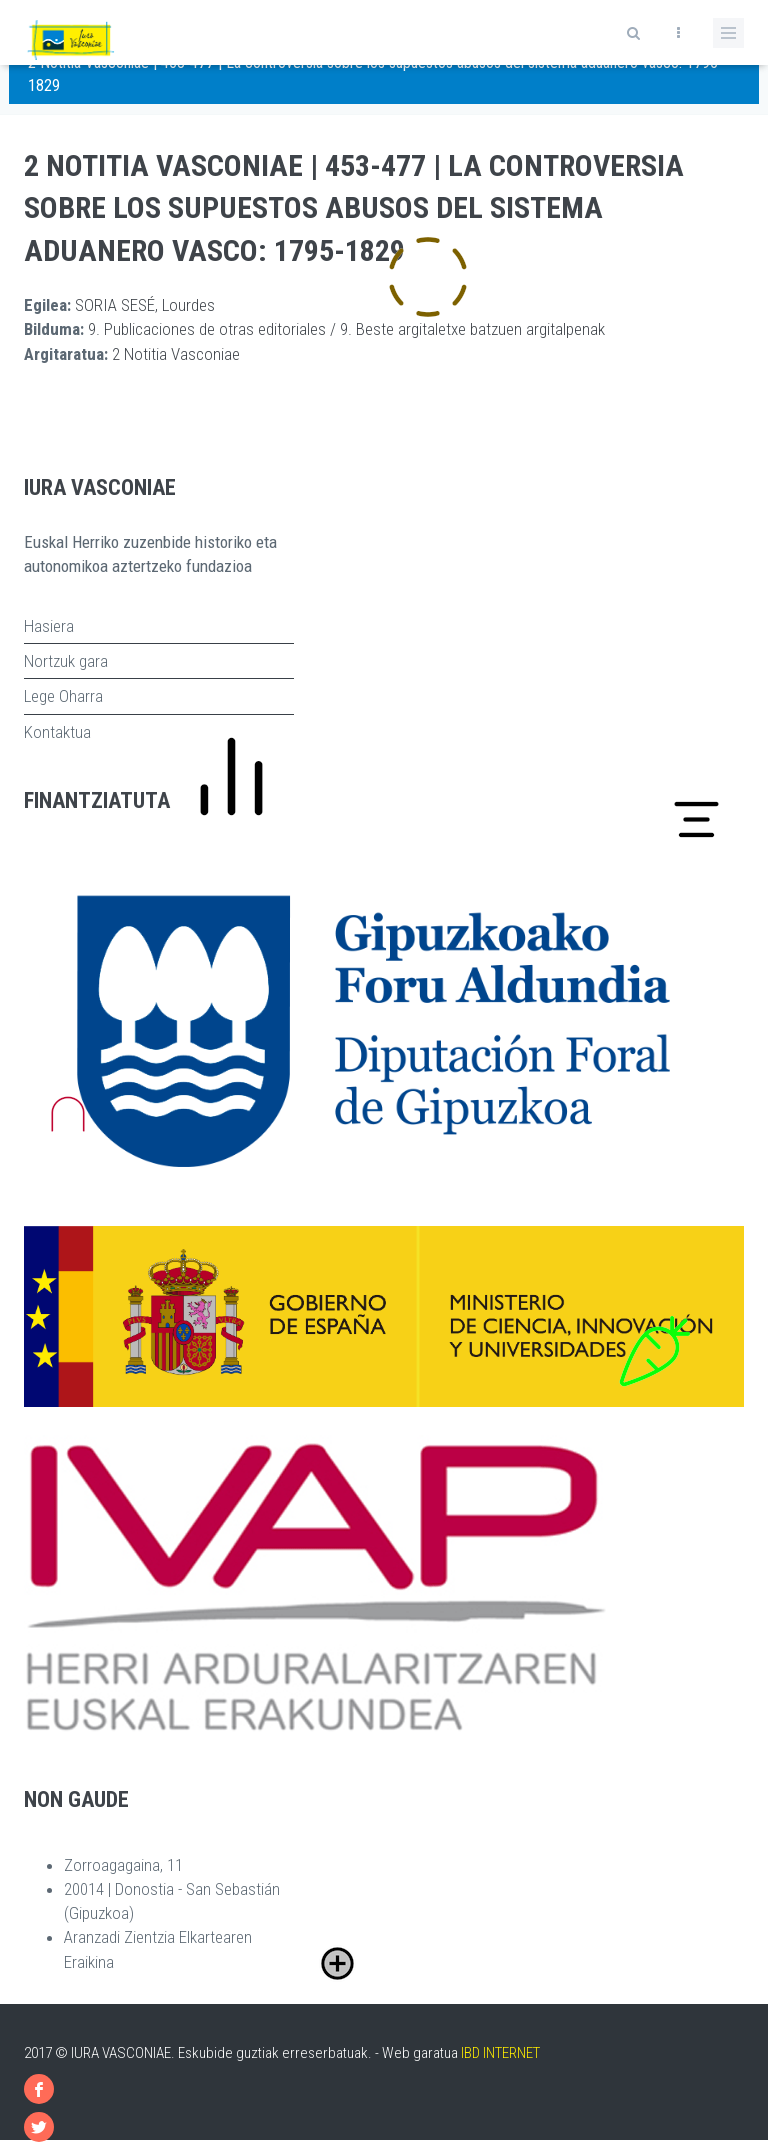 This screenshot has height=2148, width=768. Describe the element at coordinates (696, 819) in the screenshot. I see `center align text` at that location.